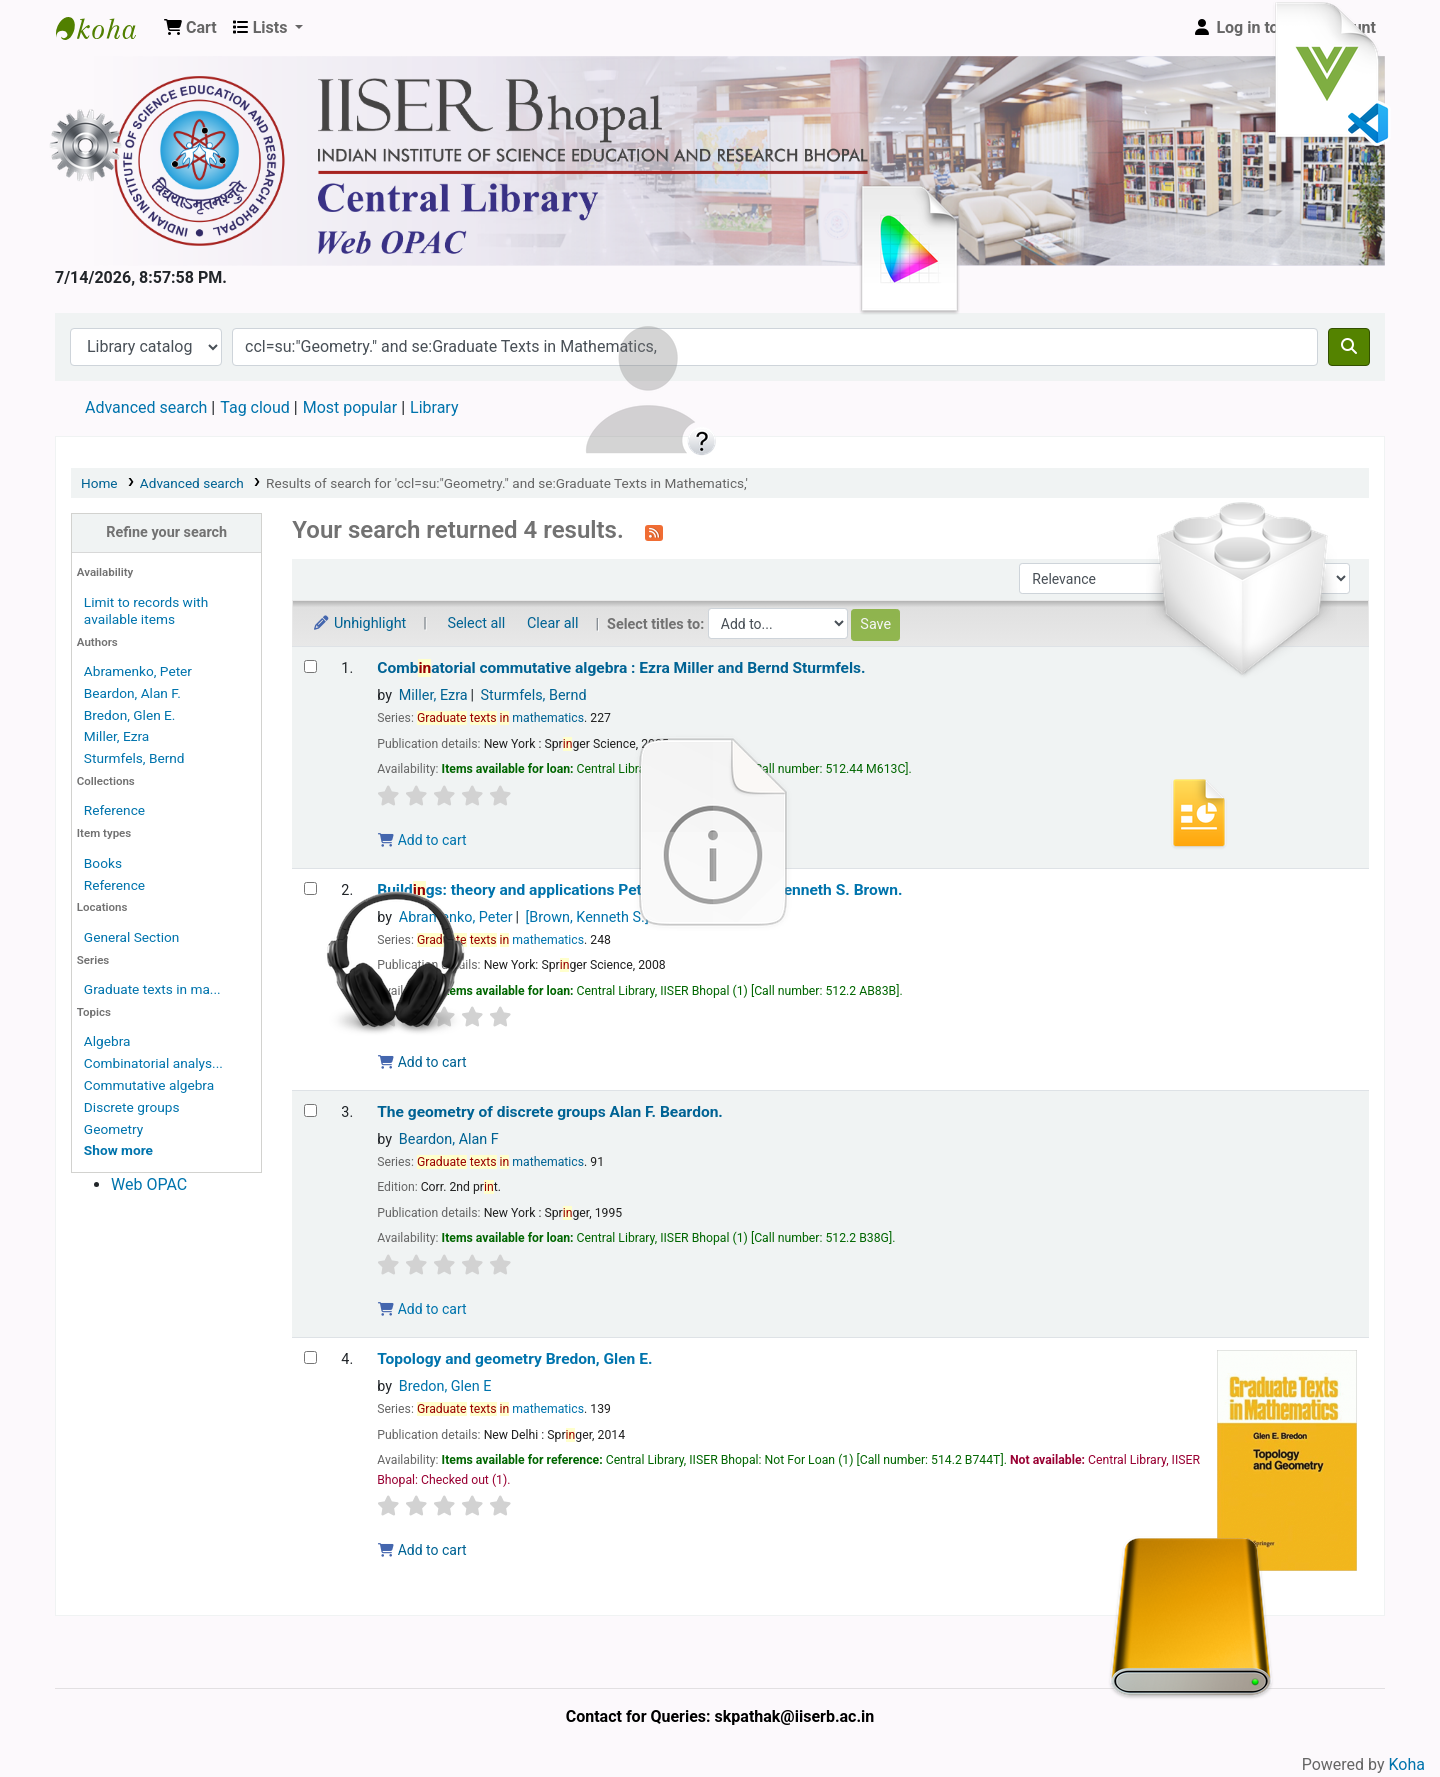 Image resolution: width=1440 pixels, height=1777 pixels. I want to click on open a Vue.js file in Visual Studio Code, so click(1327, 73).